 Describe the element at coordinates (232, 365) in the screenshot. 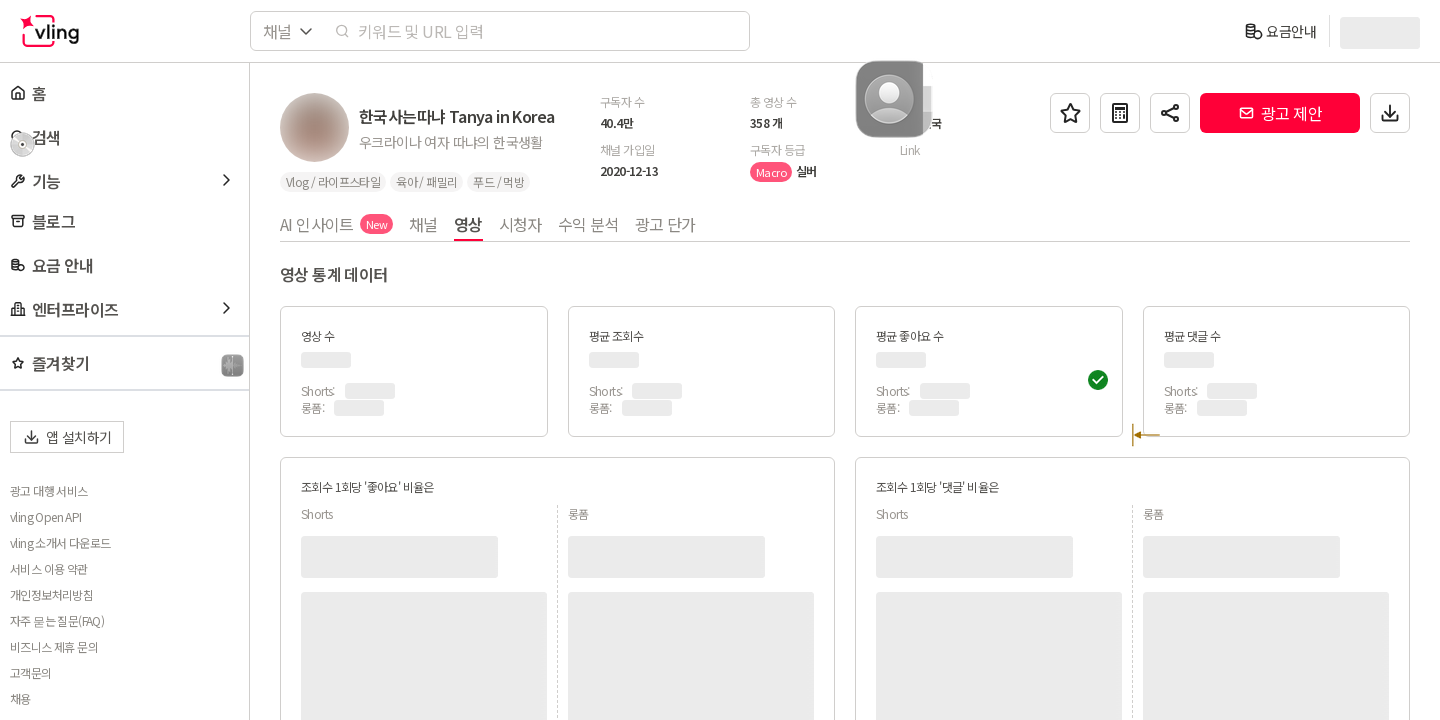

I see `open the voice memos app to record or play audio` at that location.